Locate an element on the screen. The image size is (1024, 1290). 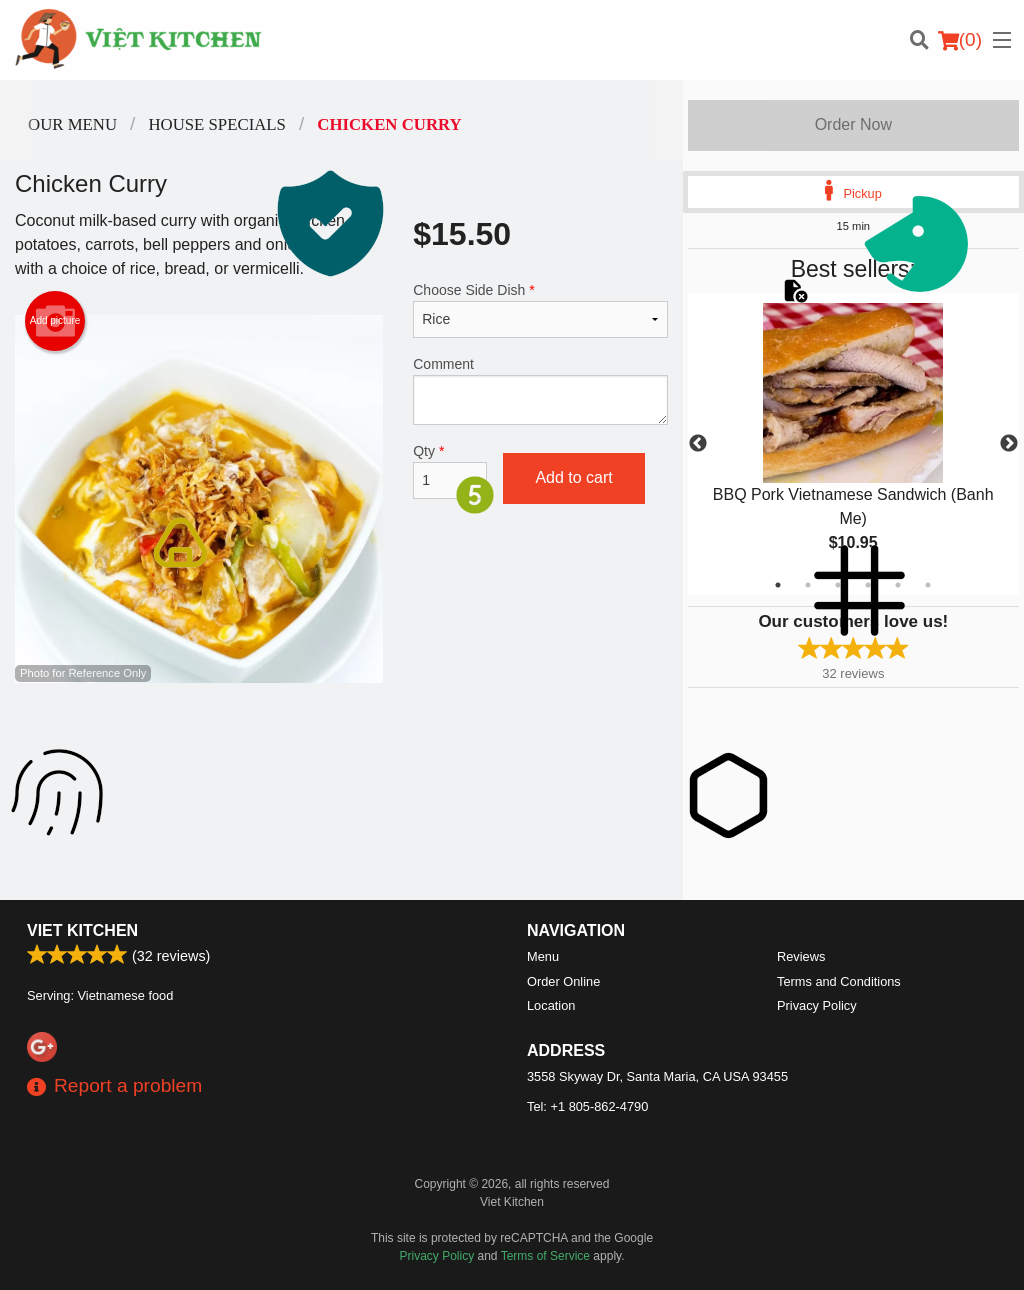
authenticate with fingerprint is located at coordinates (59, 793).